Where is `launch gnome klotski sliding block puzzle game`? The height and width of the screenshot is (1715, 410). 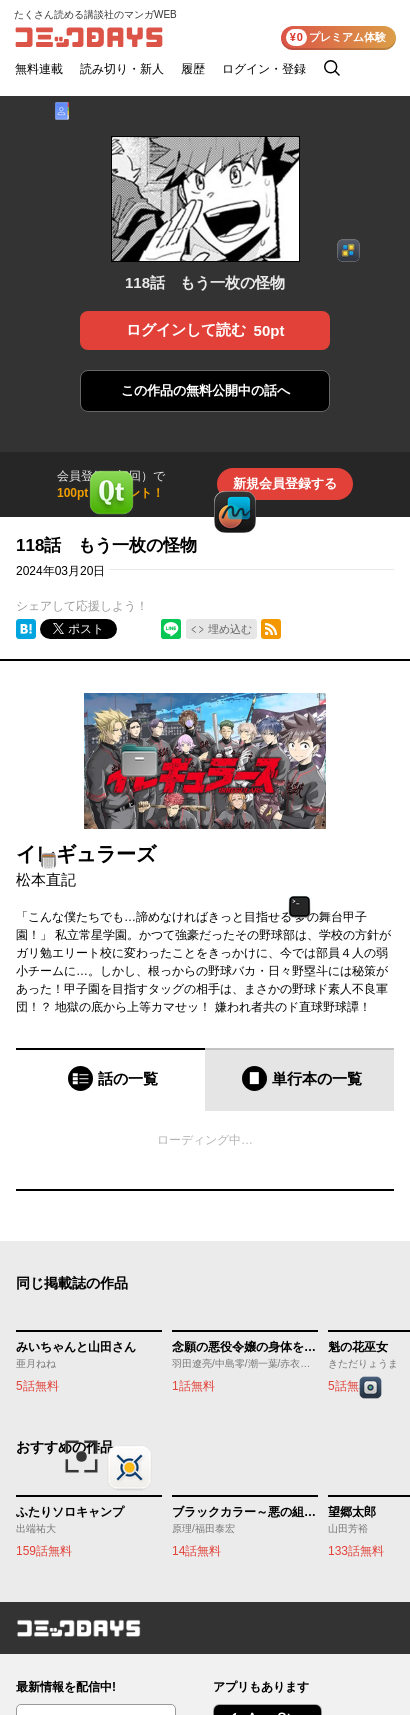 launch gnome klotski sliding block puzzle game is located at coordinates (348, 250).